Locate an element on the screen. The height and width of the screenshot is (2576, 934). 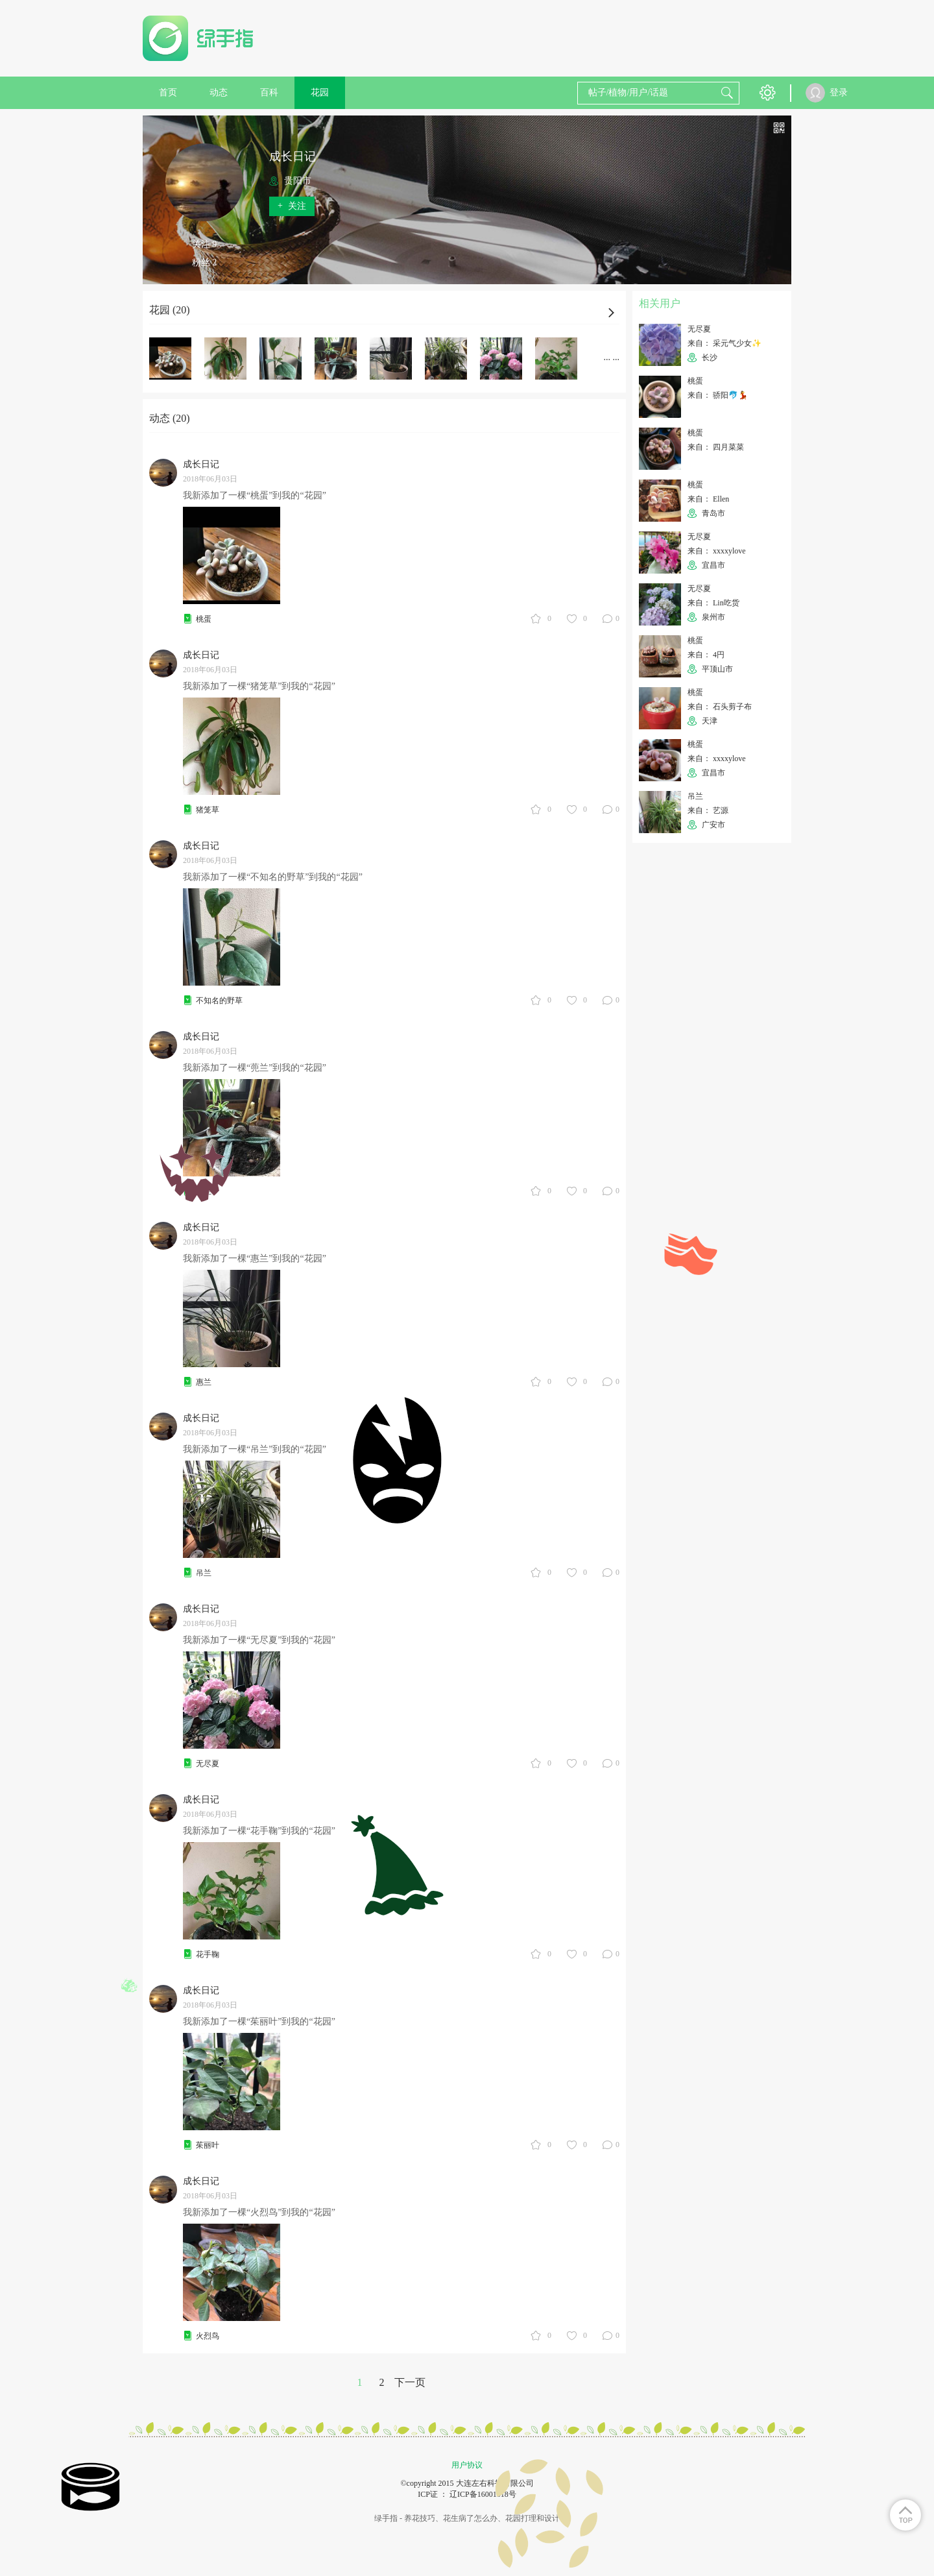
select a superhero or villain character is located at coordinates (394, 1459).